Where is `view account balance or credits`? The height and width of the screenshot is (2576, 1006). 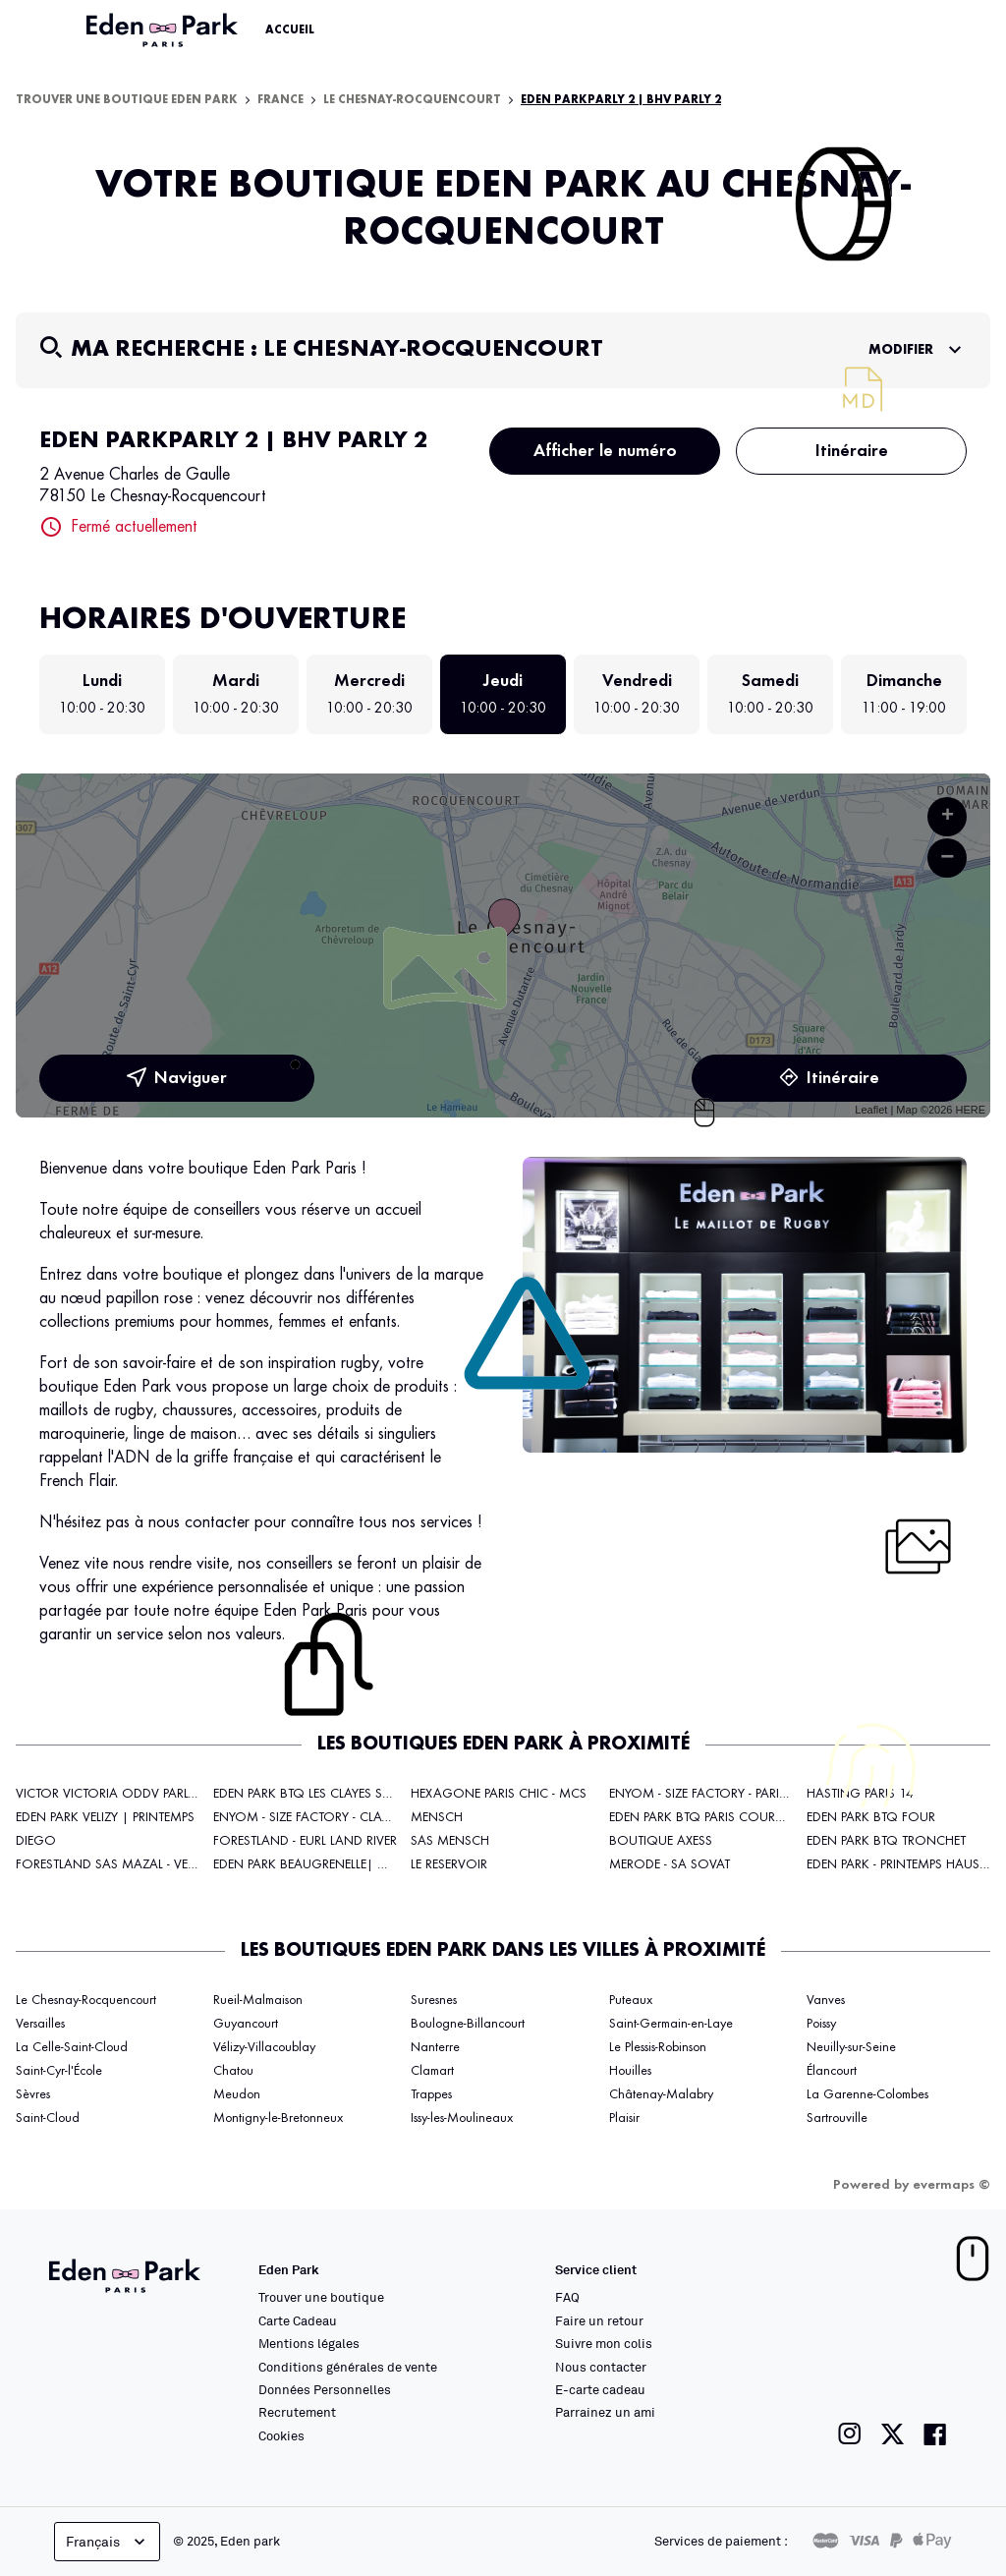
view account balance or credits is located at coordinates (843, 203).